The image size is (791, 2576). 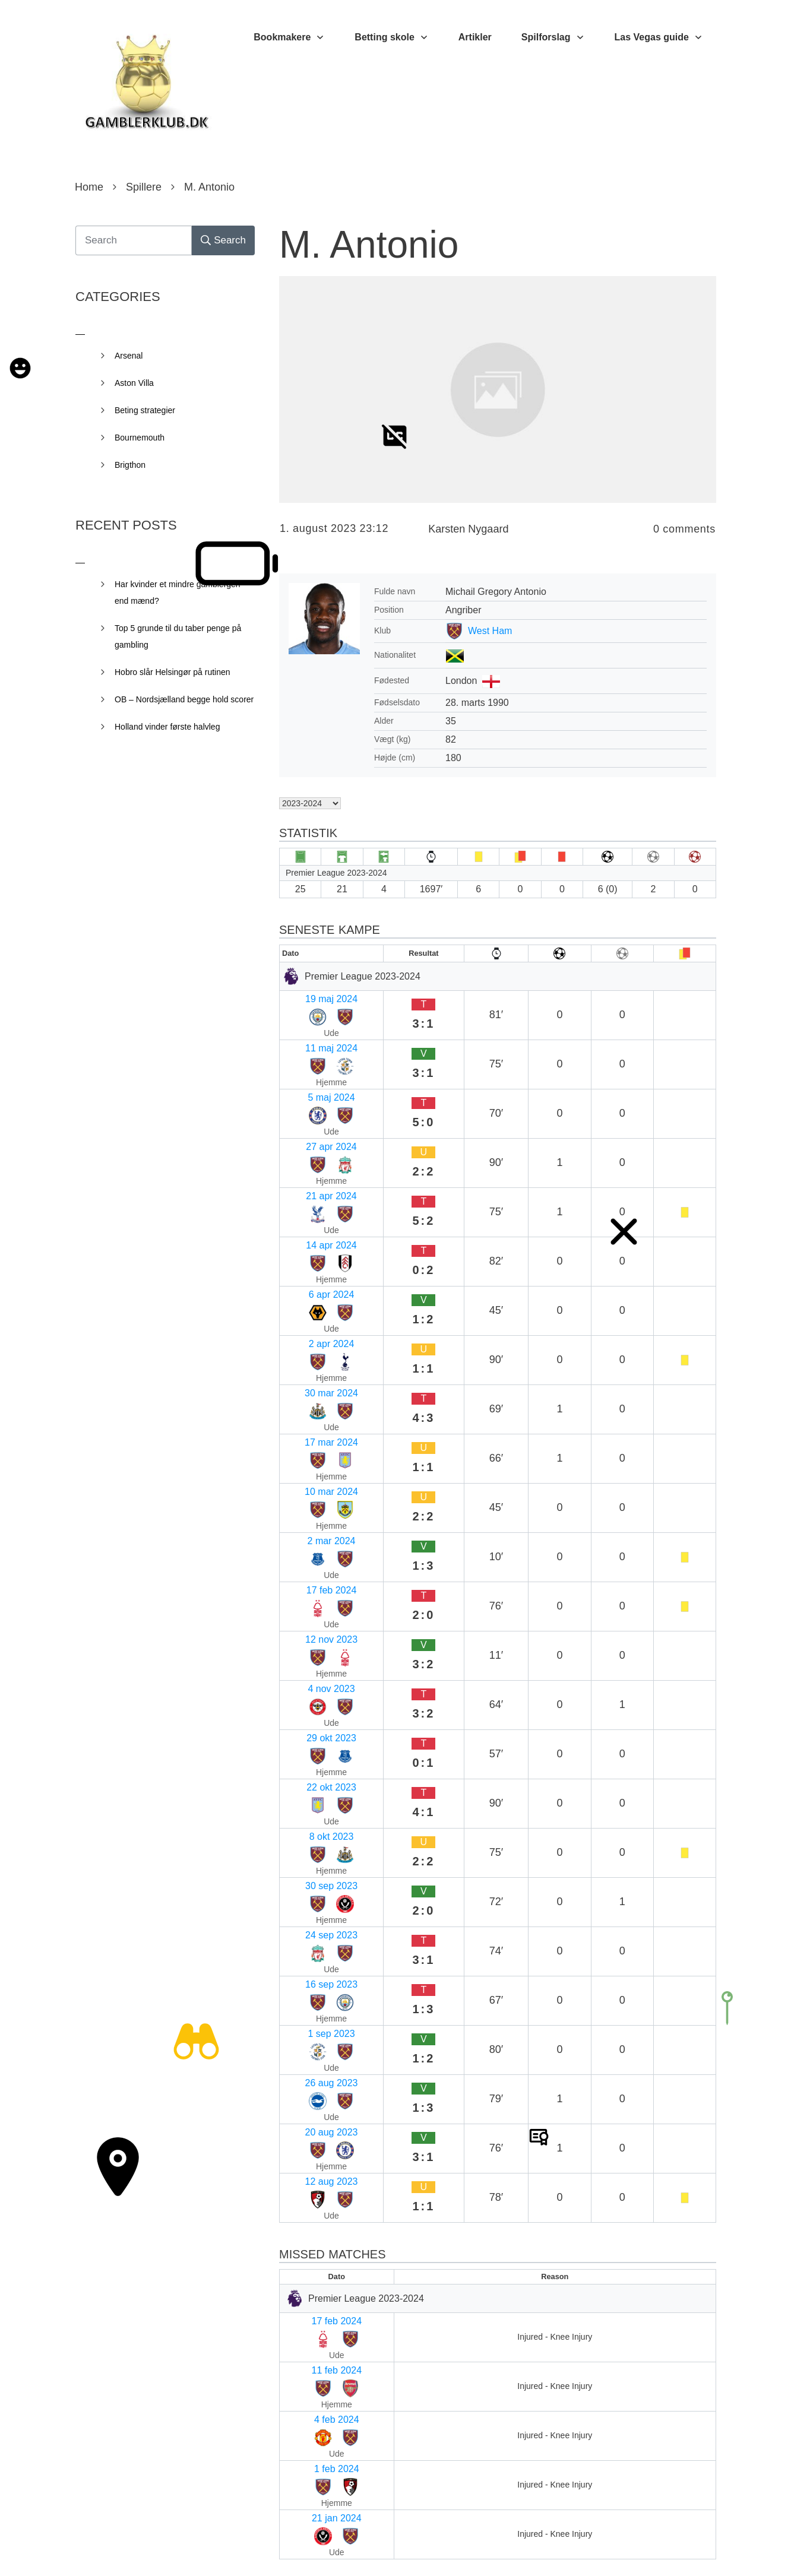 I want to click on close the current window or dialog, so click(x=624, y=1231).